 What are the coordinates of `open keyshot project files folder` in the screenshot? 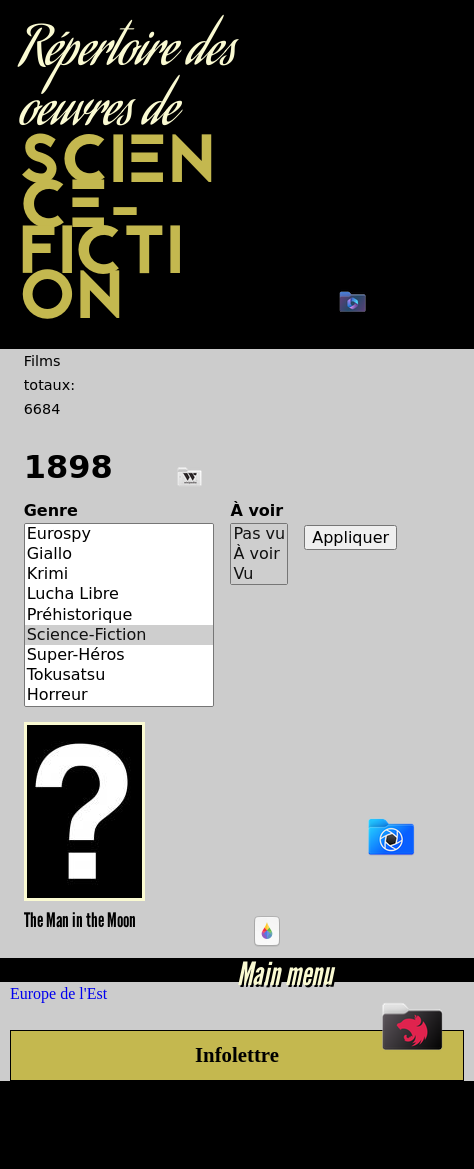 It's located at (391, 838).